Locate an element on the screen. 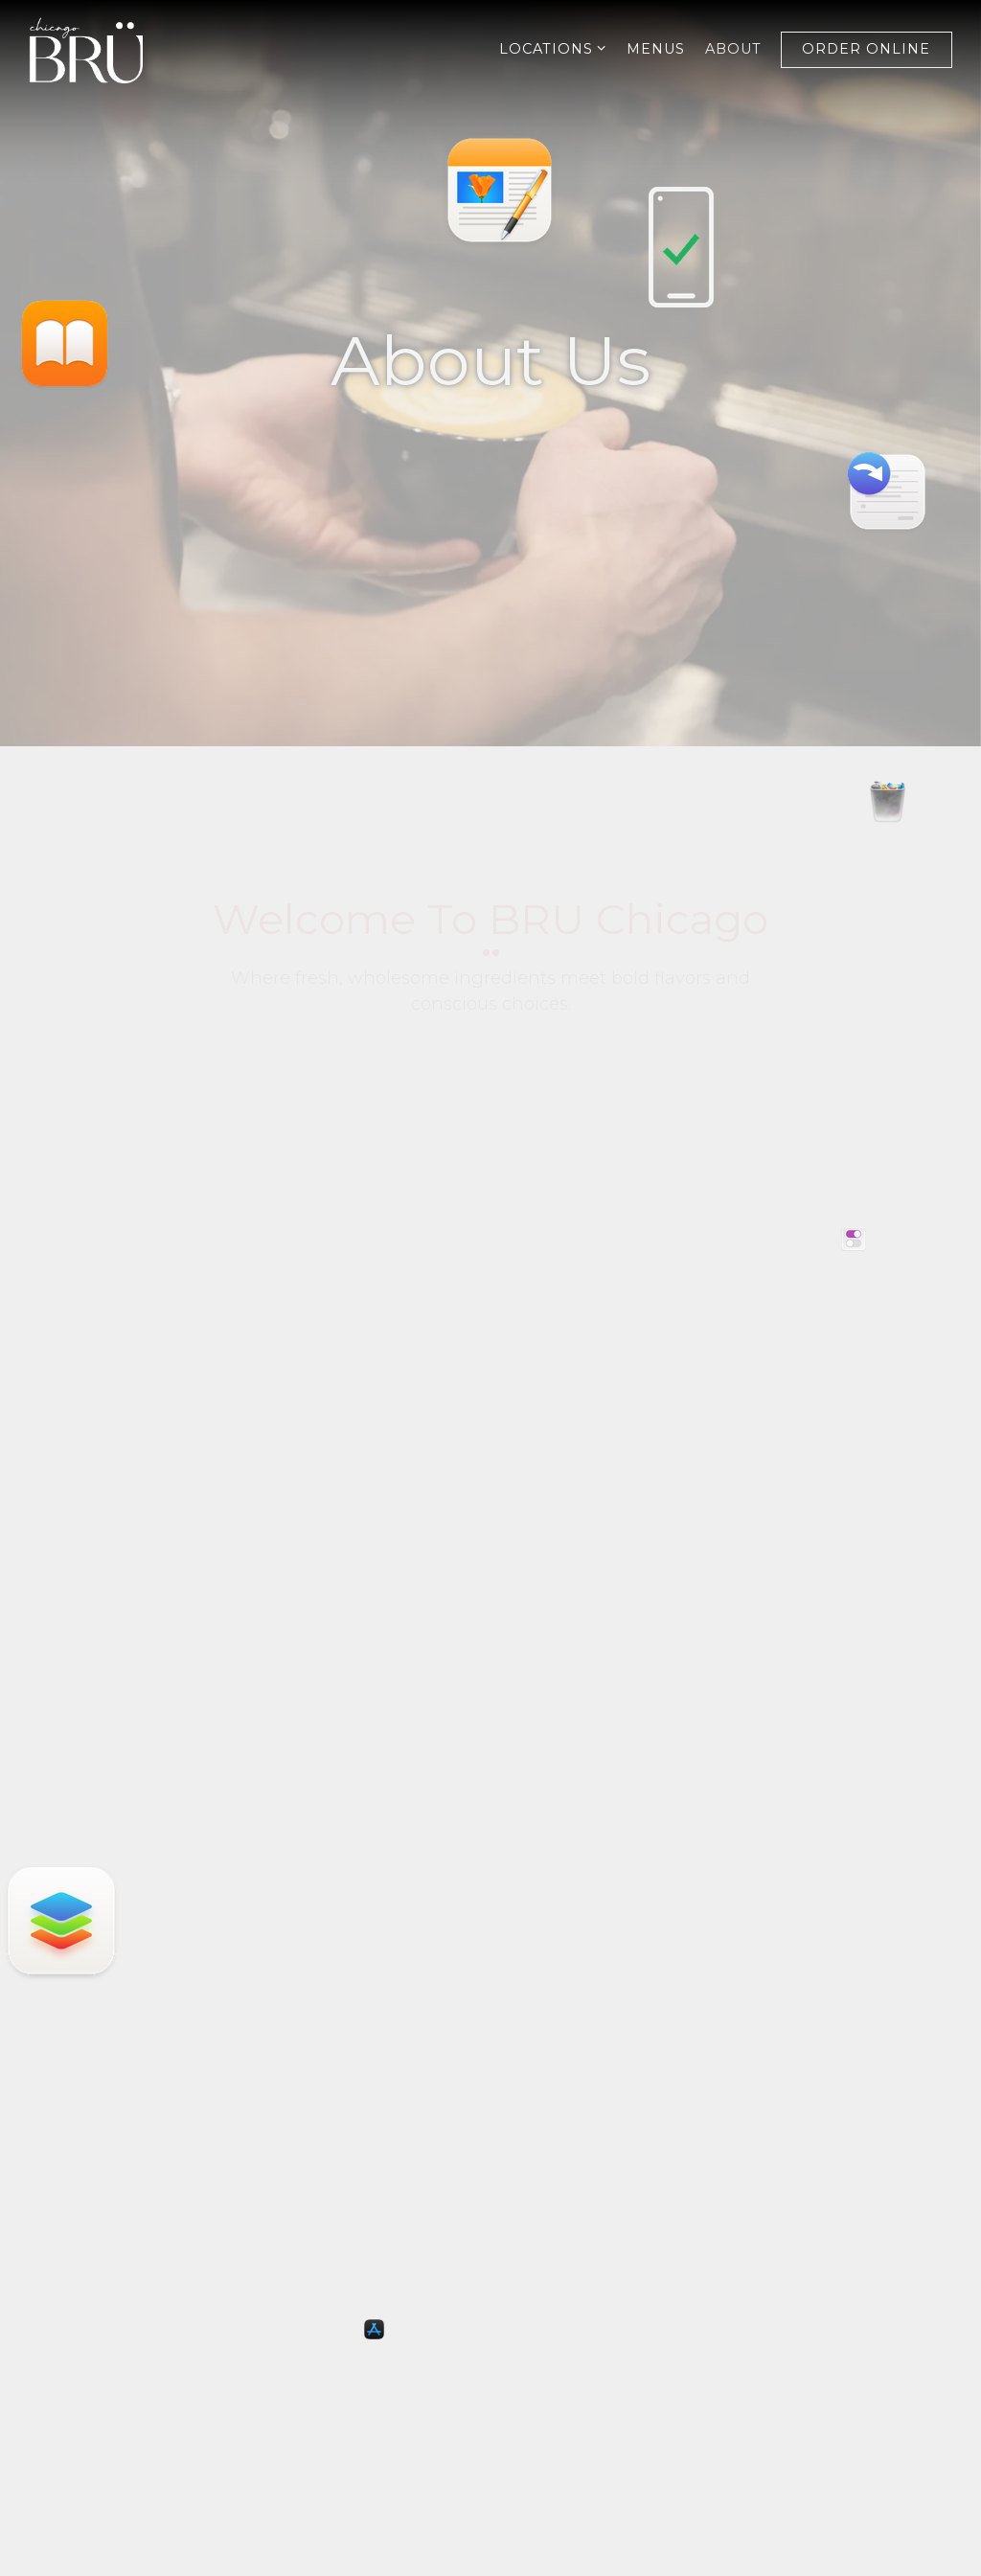 This screenshot has width=981, height=2576. open calligrawords app is located at coordinates (499, 190).